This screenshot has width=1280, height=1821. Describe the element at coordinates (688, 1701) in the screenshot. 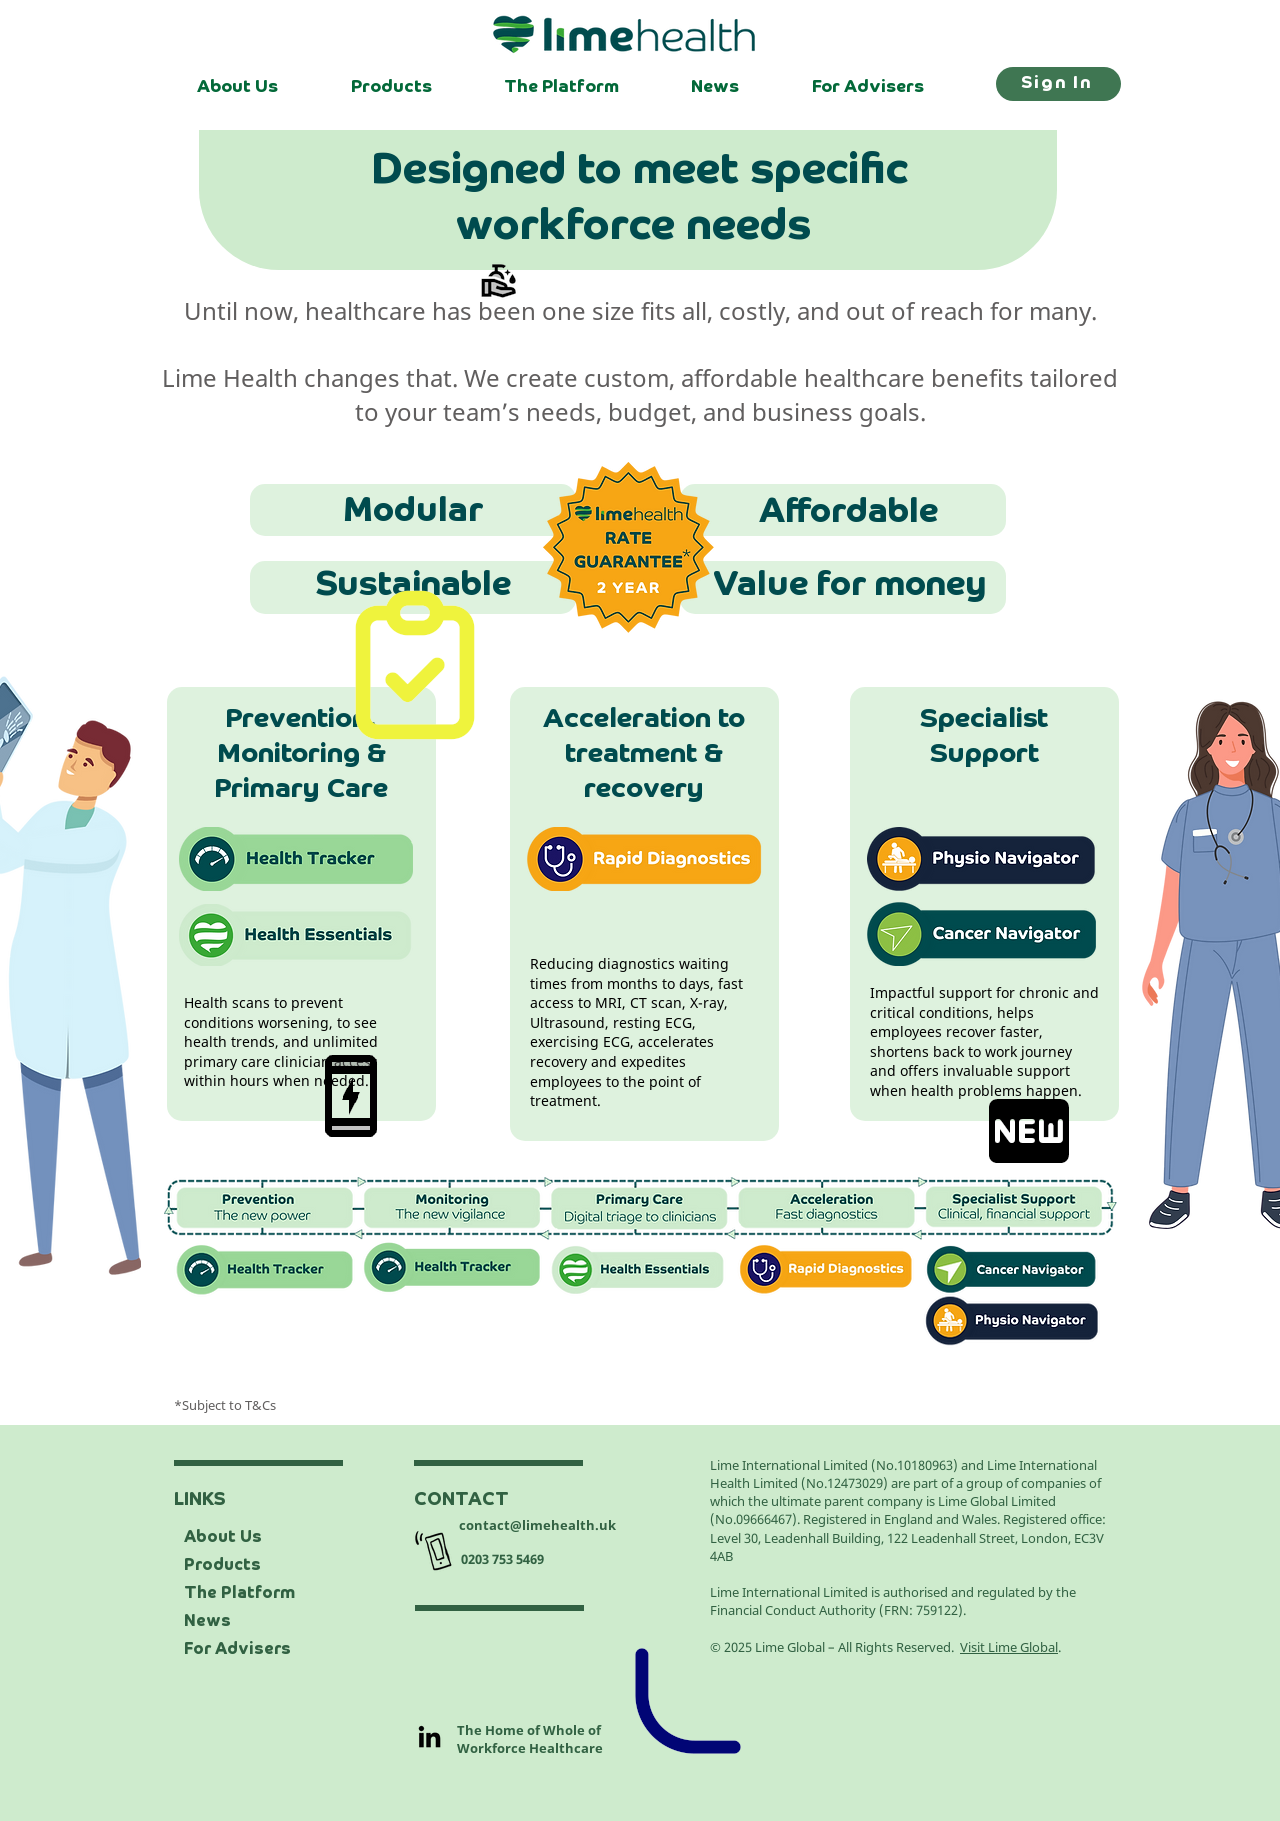

I see `adjust bottom-left corner radius` at that location.